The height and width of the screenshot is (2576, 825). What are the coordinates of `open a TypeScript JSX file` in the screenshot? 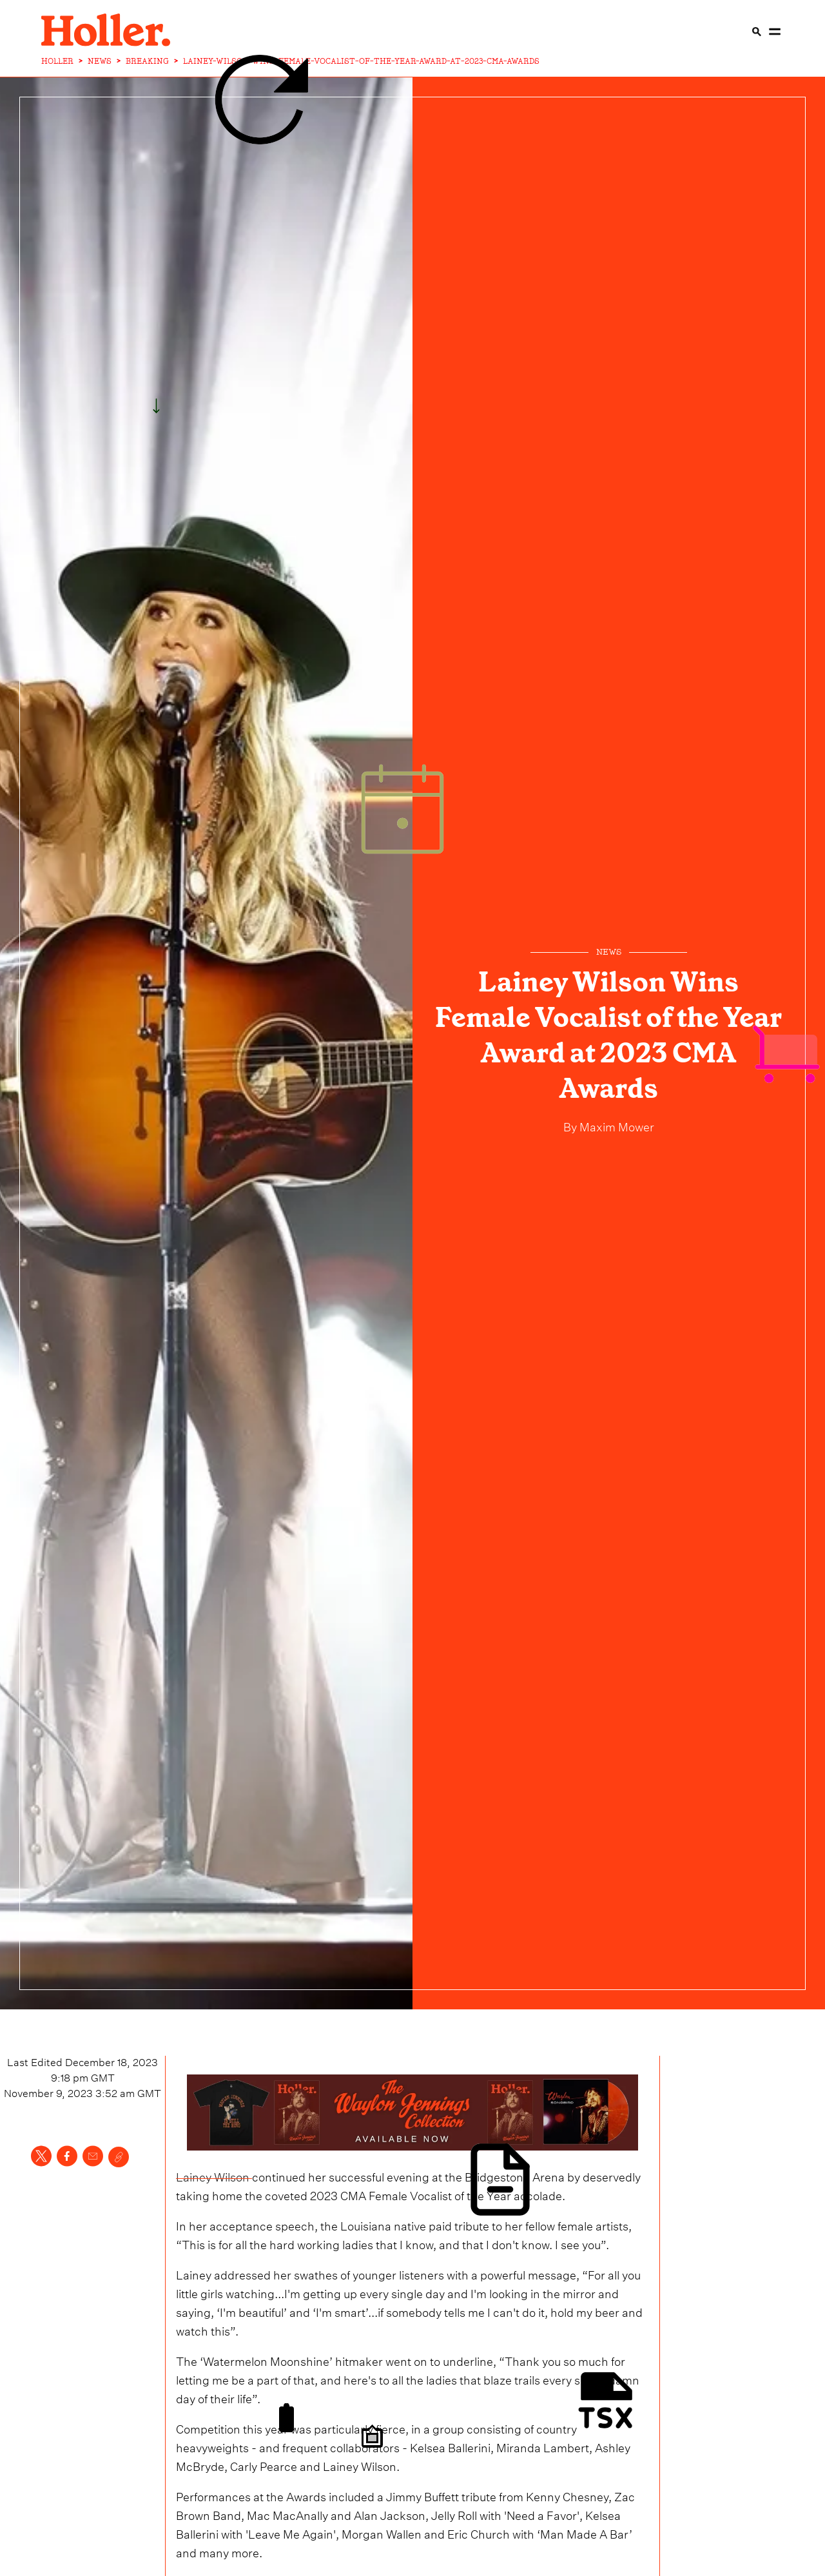 It's located at (607, 2403).